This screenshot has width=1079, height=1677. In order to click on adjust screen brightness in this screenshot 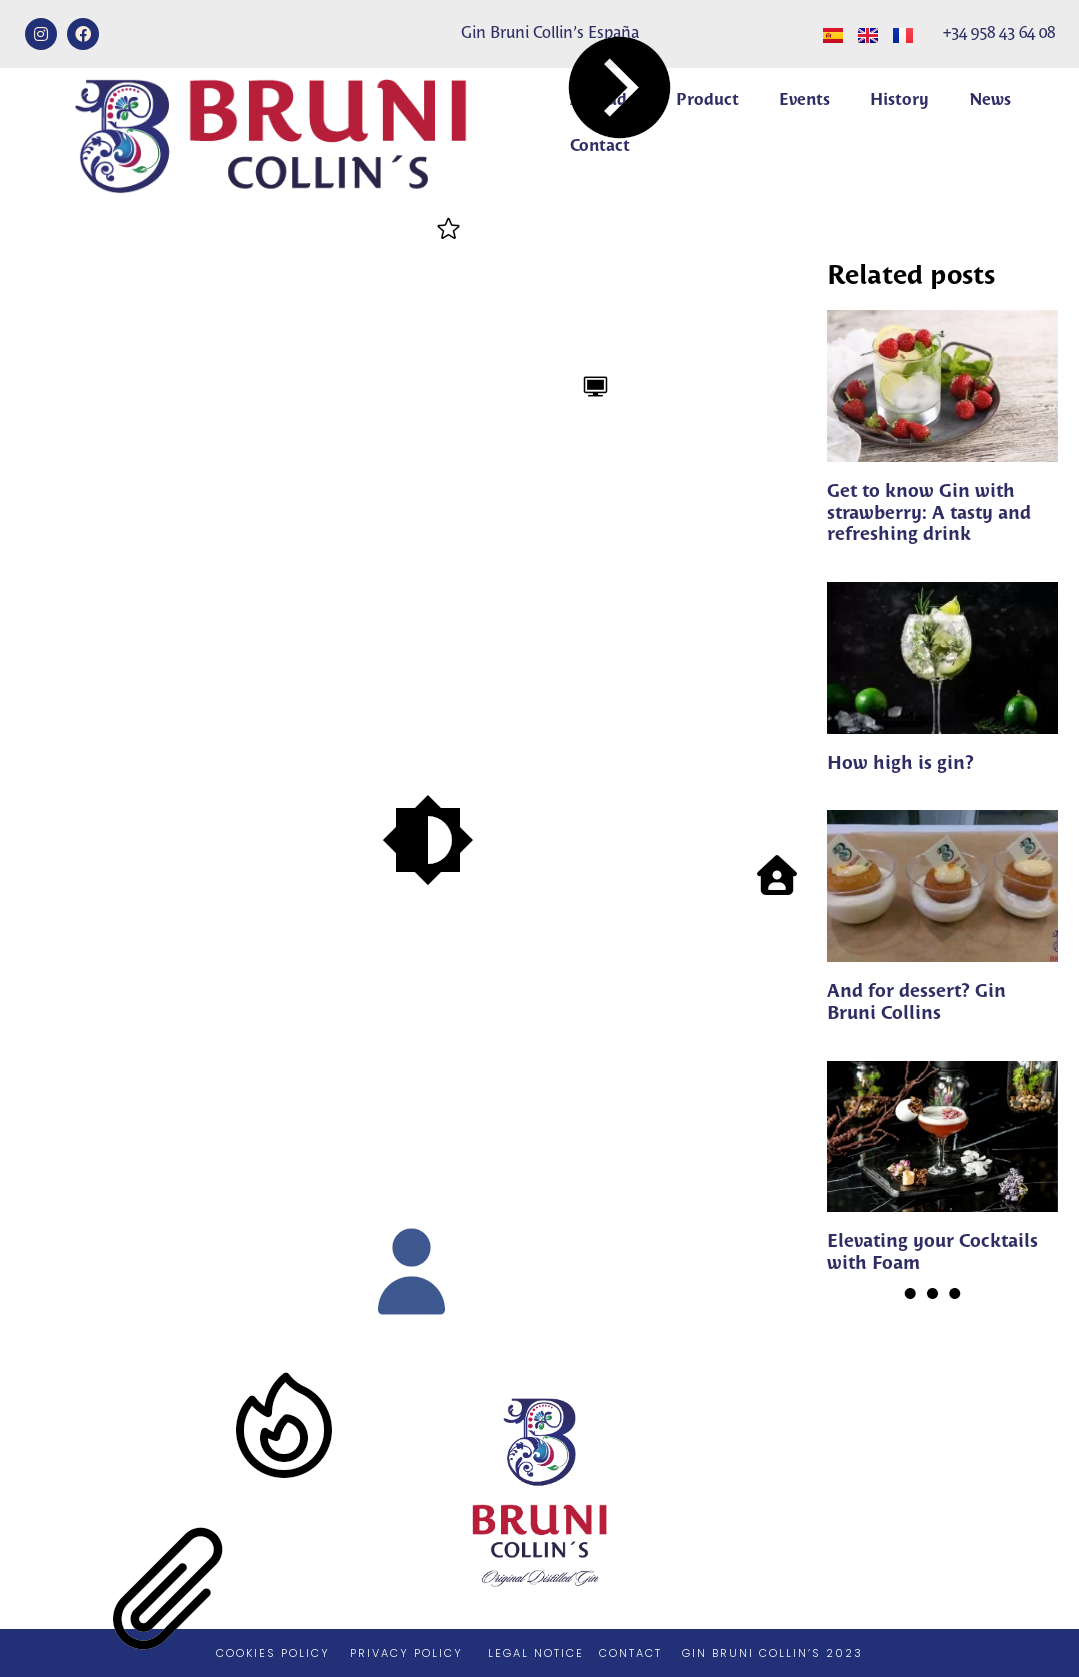, I will do `click(428, 840)`.